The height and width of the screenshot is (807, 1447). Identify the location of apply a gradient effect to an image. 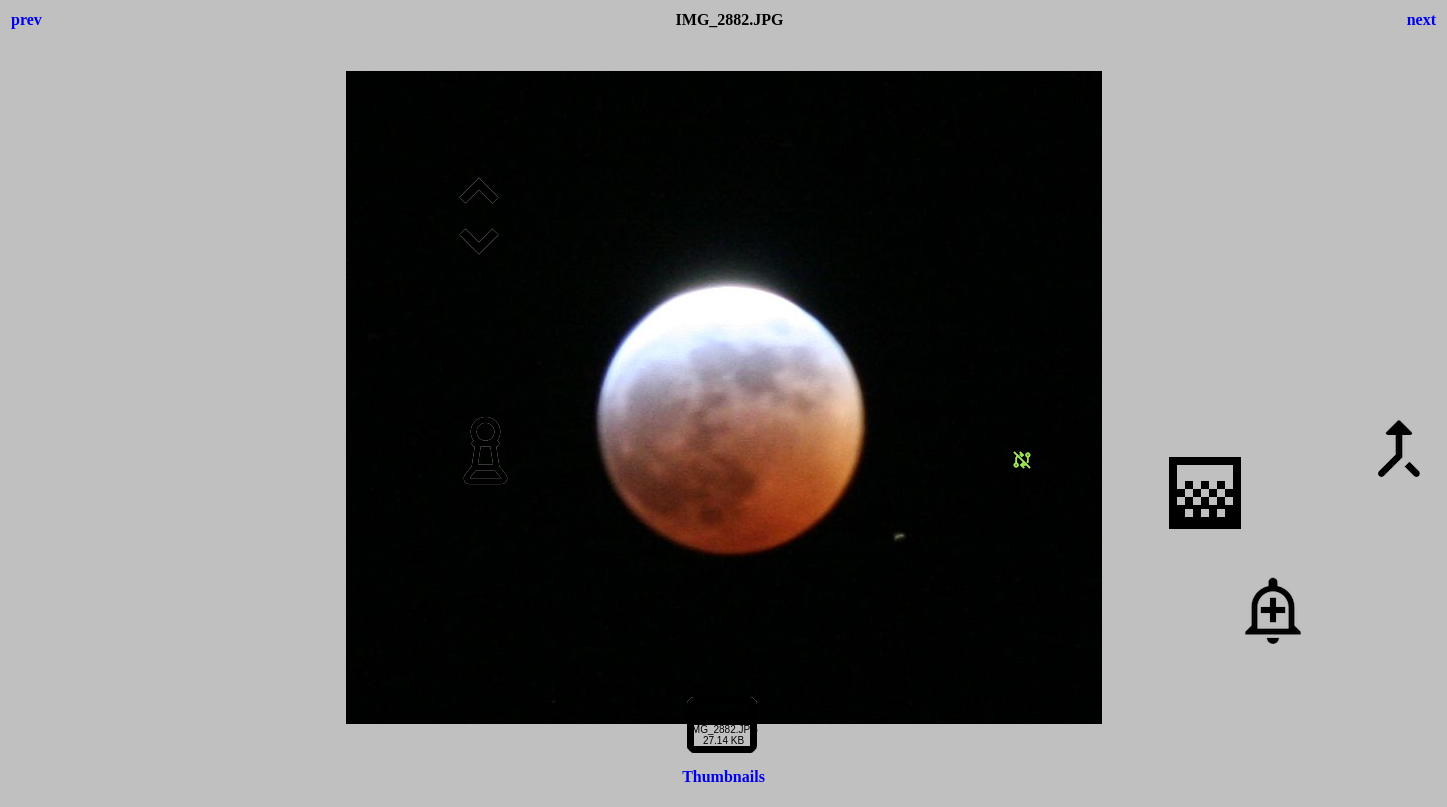
(1205, 493).